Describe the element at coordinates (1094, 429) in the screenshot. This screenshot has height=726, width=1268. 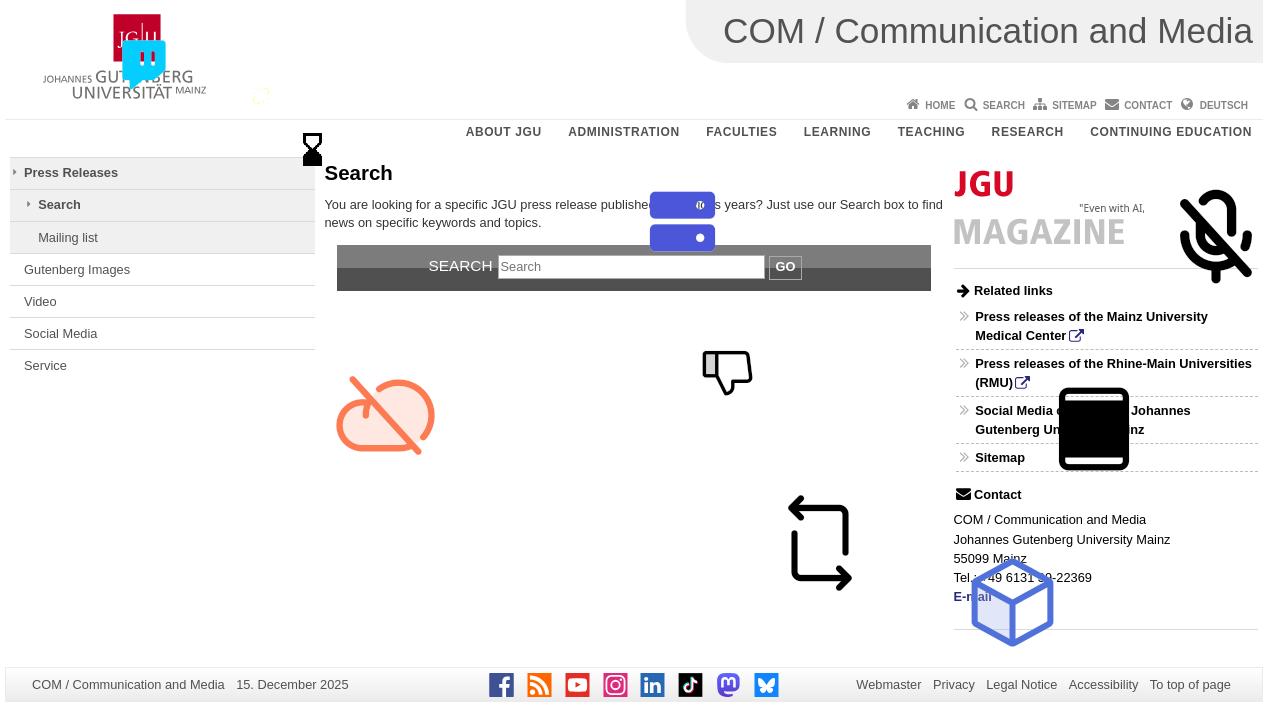
I see `switch to tablet view` at that location.